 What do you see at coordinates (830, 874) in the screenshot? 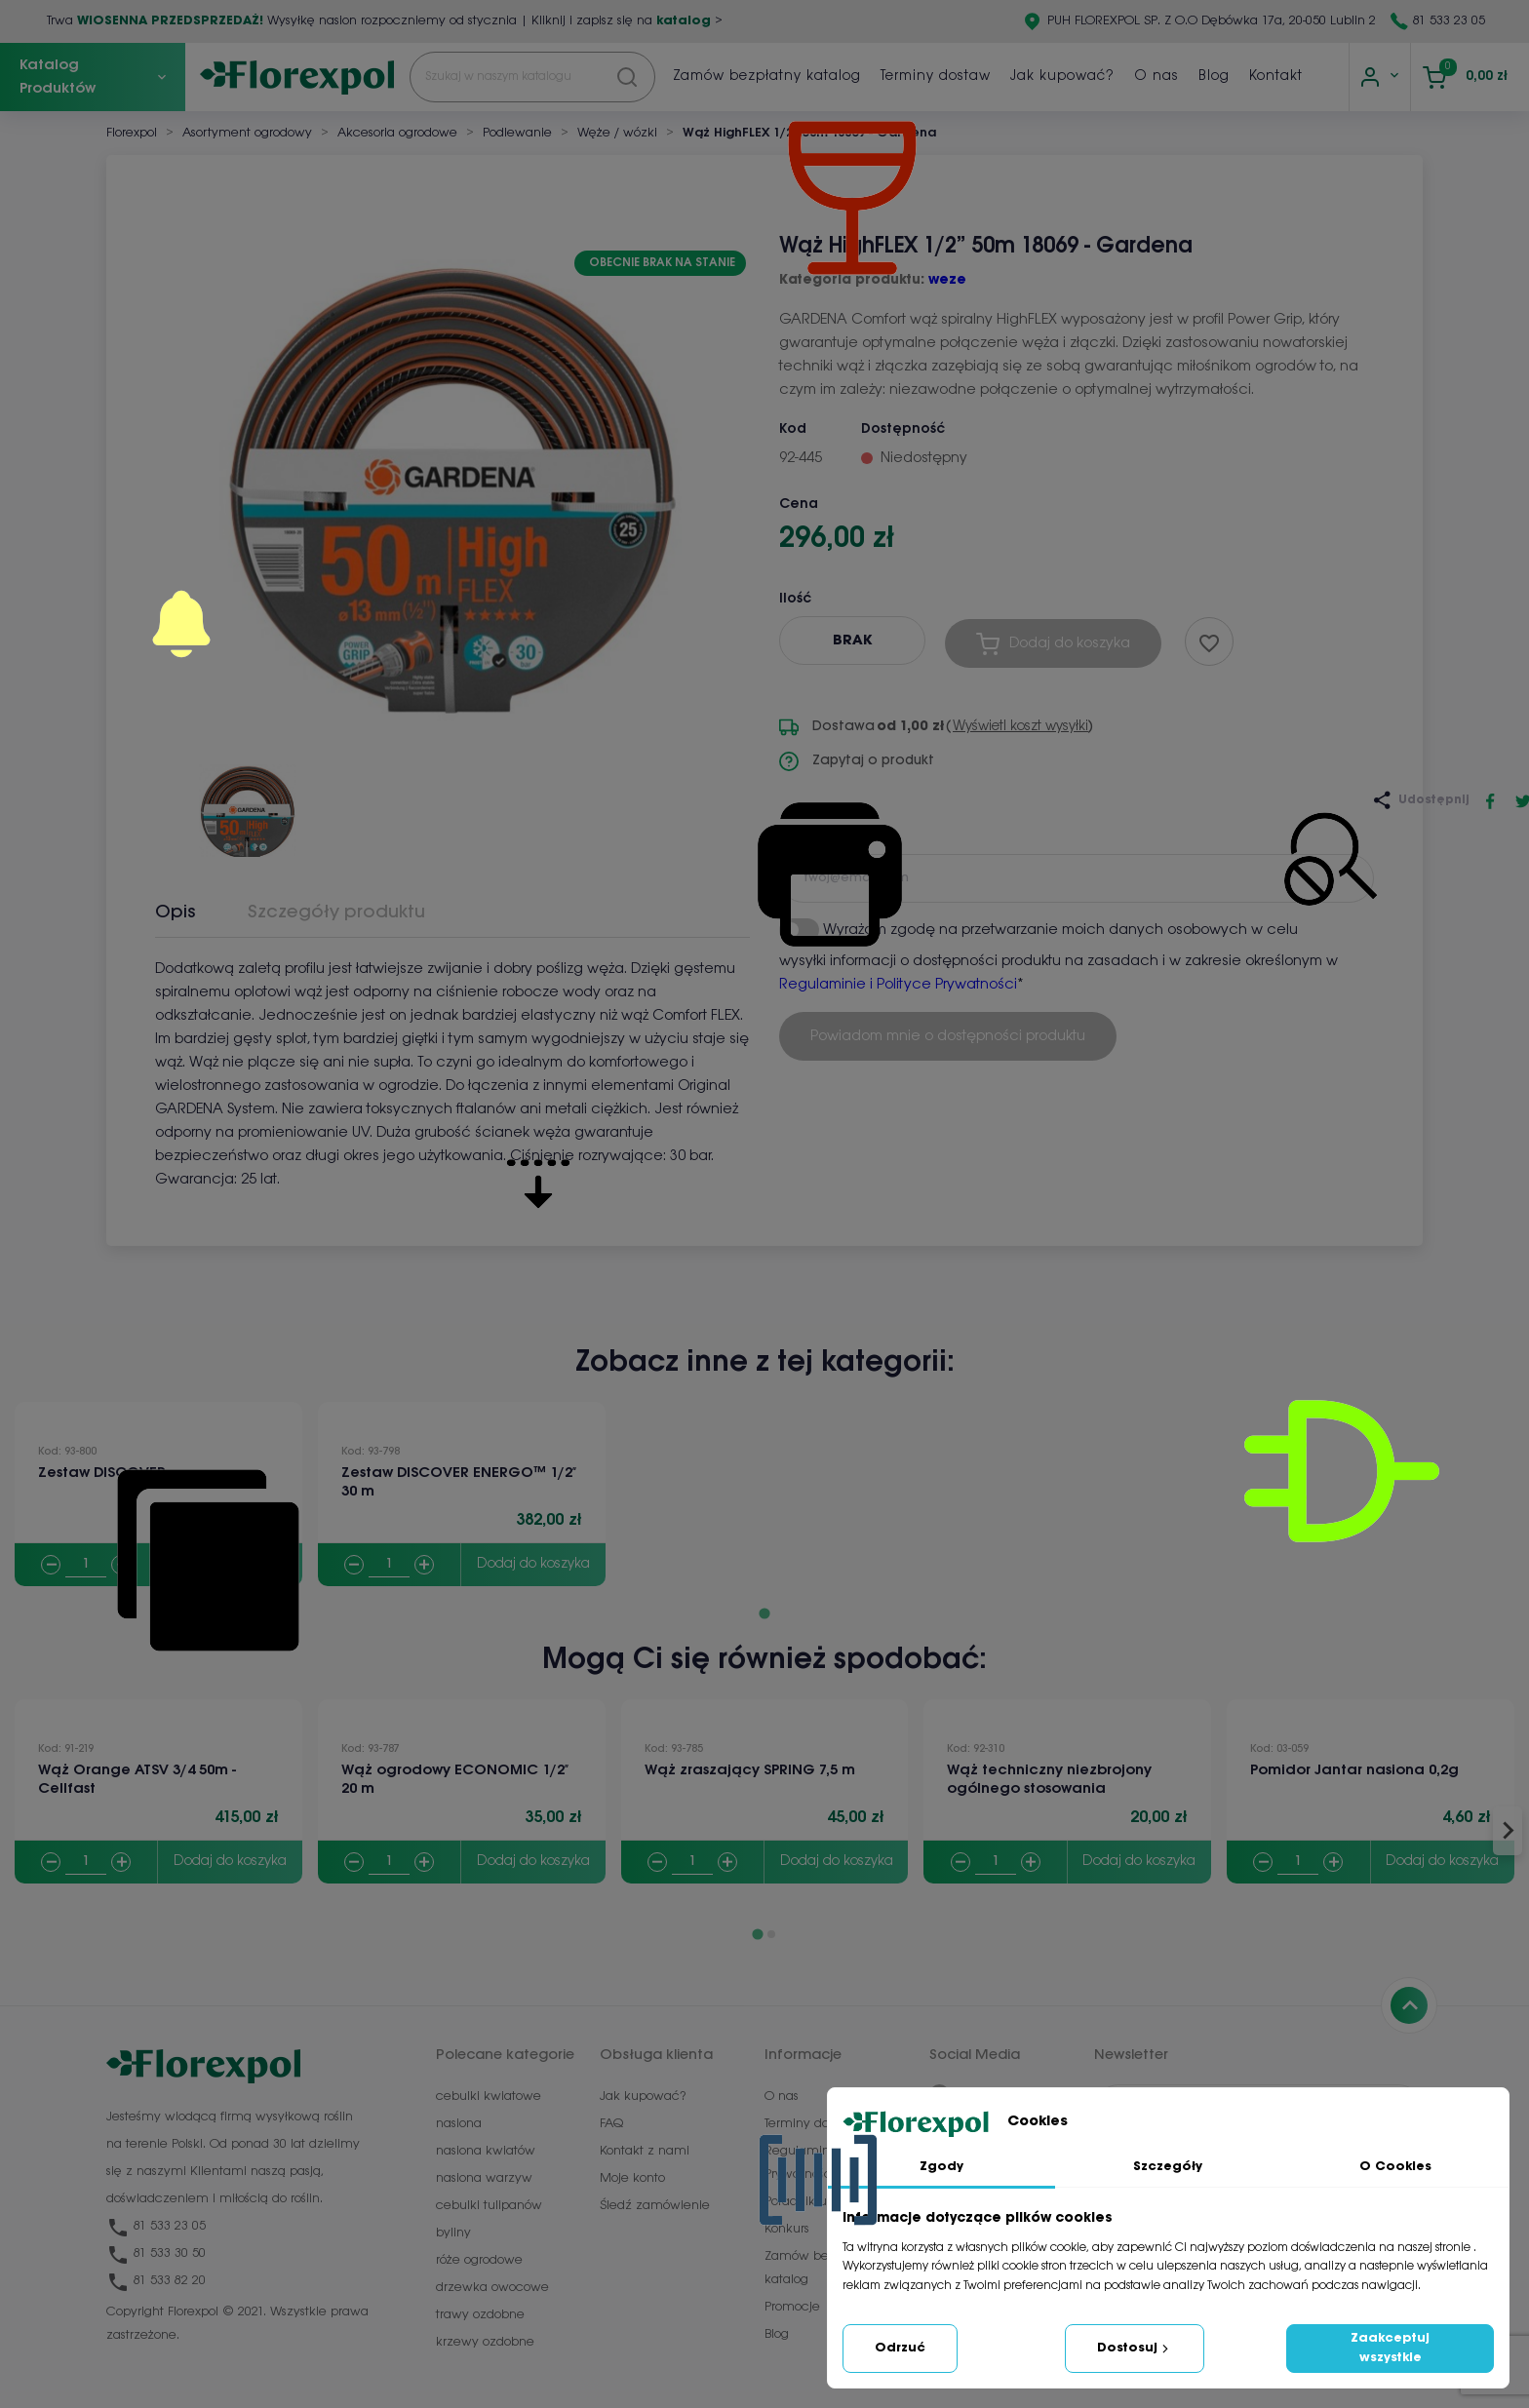
I see `print this document` at bounding box center [830, 874].